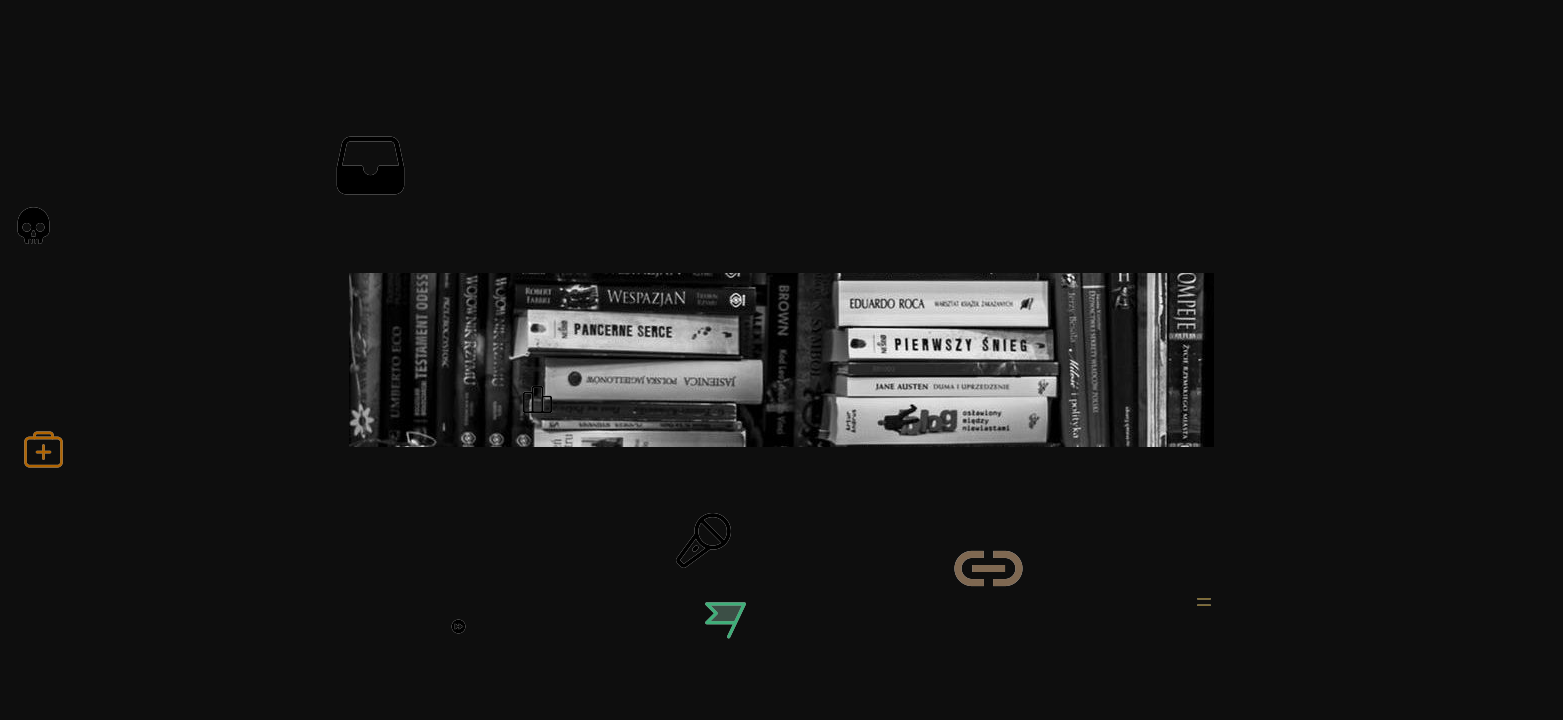 This screenshot has width=1563, height=720. What do you see at coordinates (43, 449) in the screenshot?
I see `access health or medical features` at bounding box center [43, 449].